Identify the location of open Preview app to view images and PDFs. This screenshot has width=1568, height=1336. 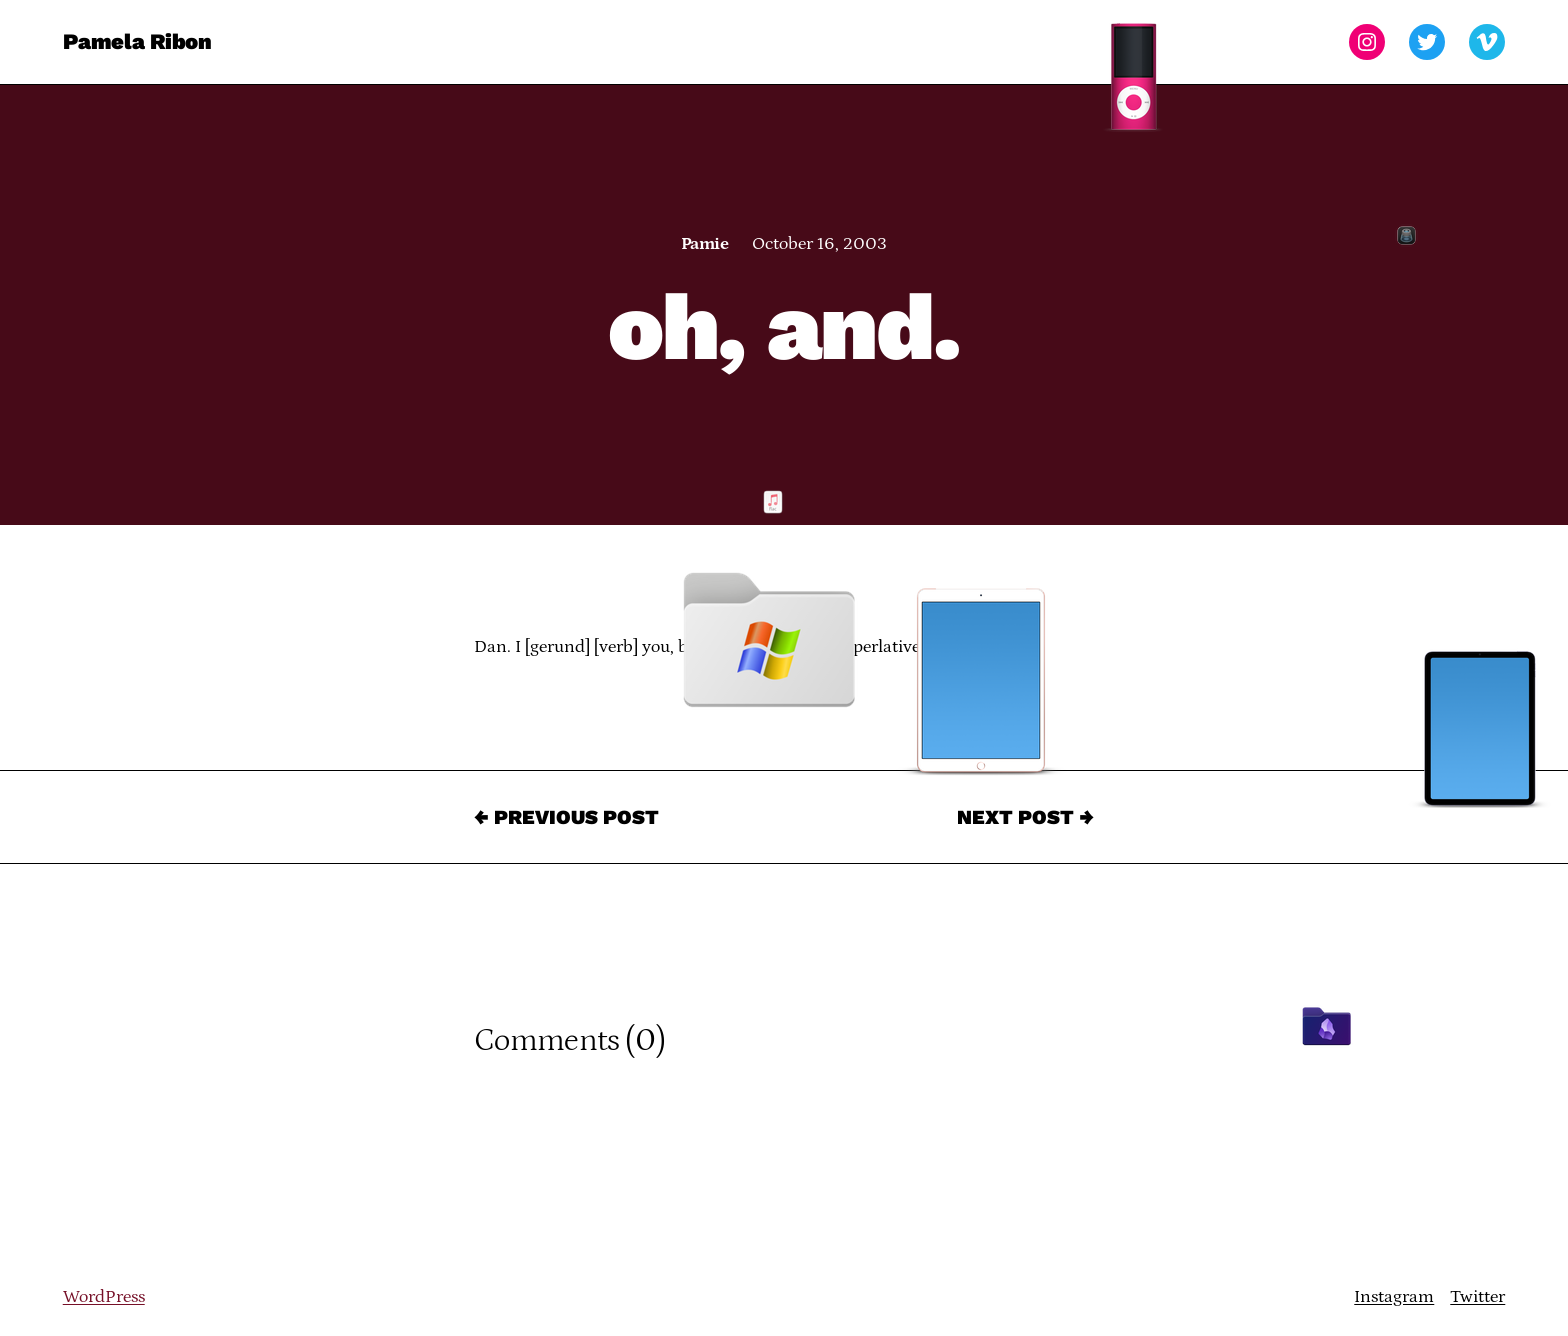
(1406, 235).